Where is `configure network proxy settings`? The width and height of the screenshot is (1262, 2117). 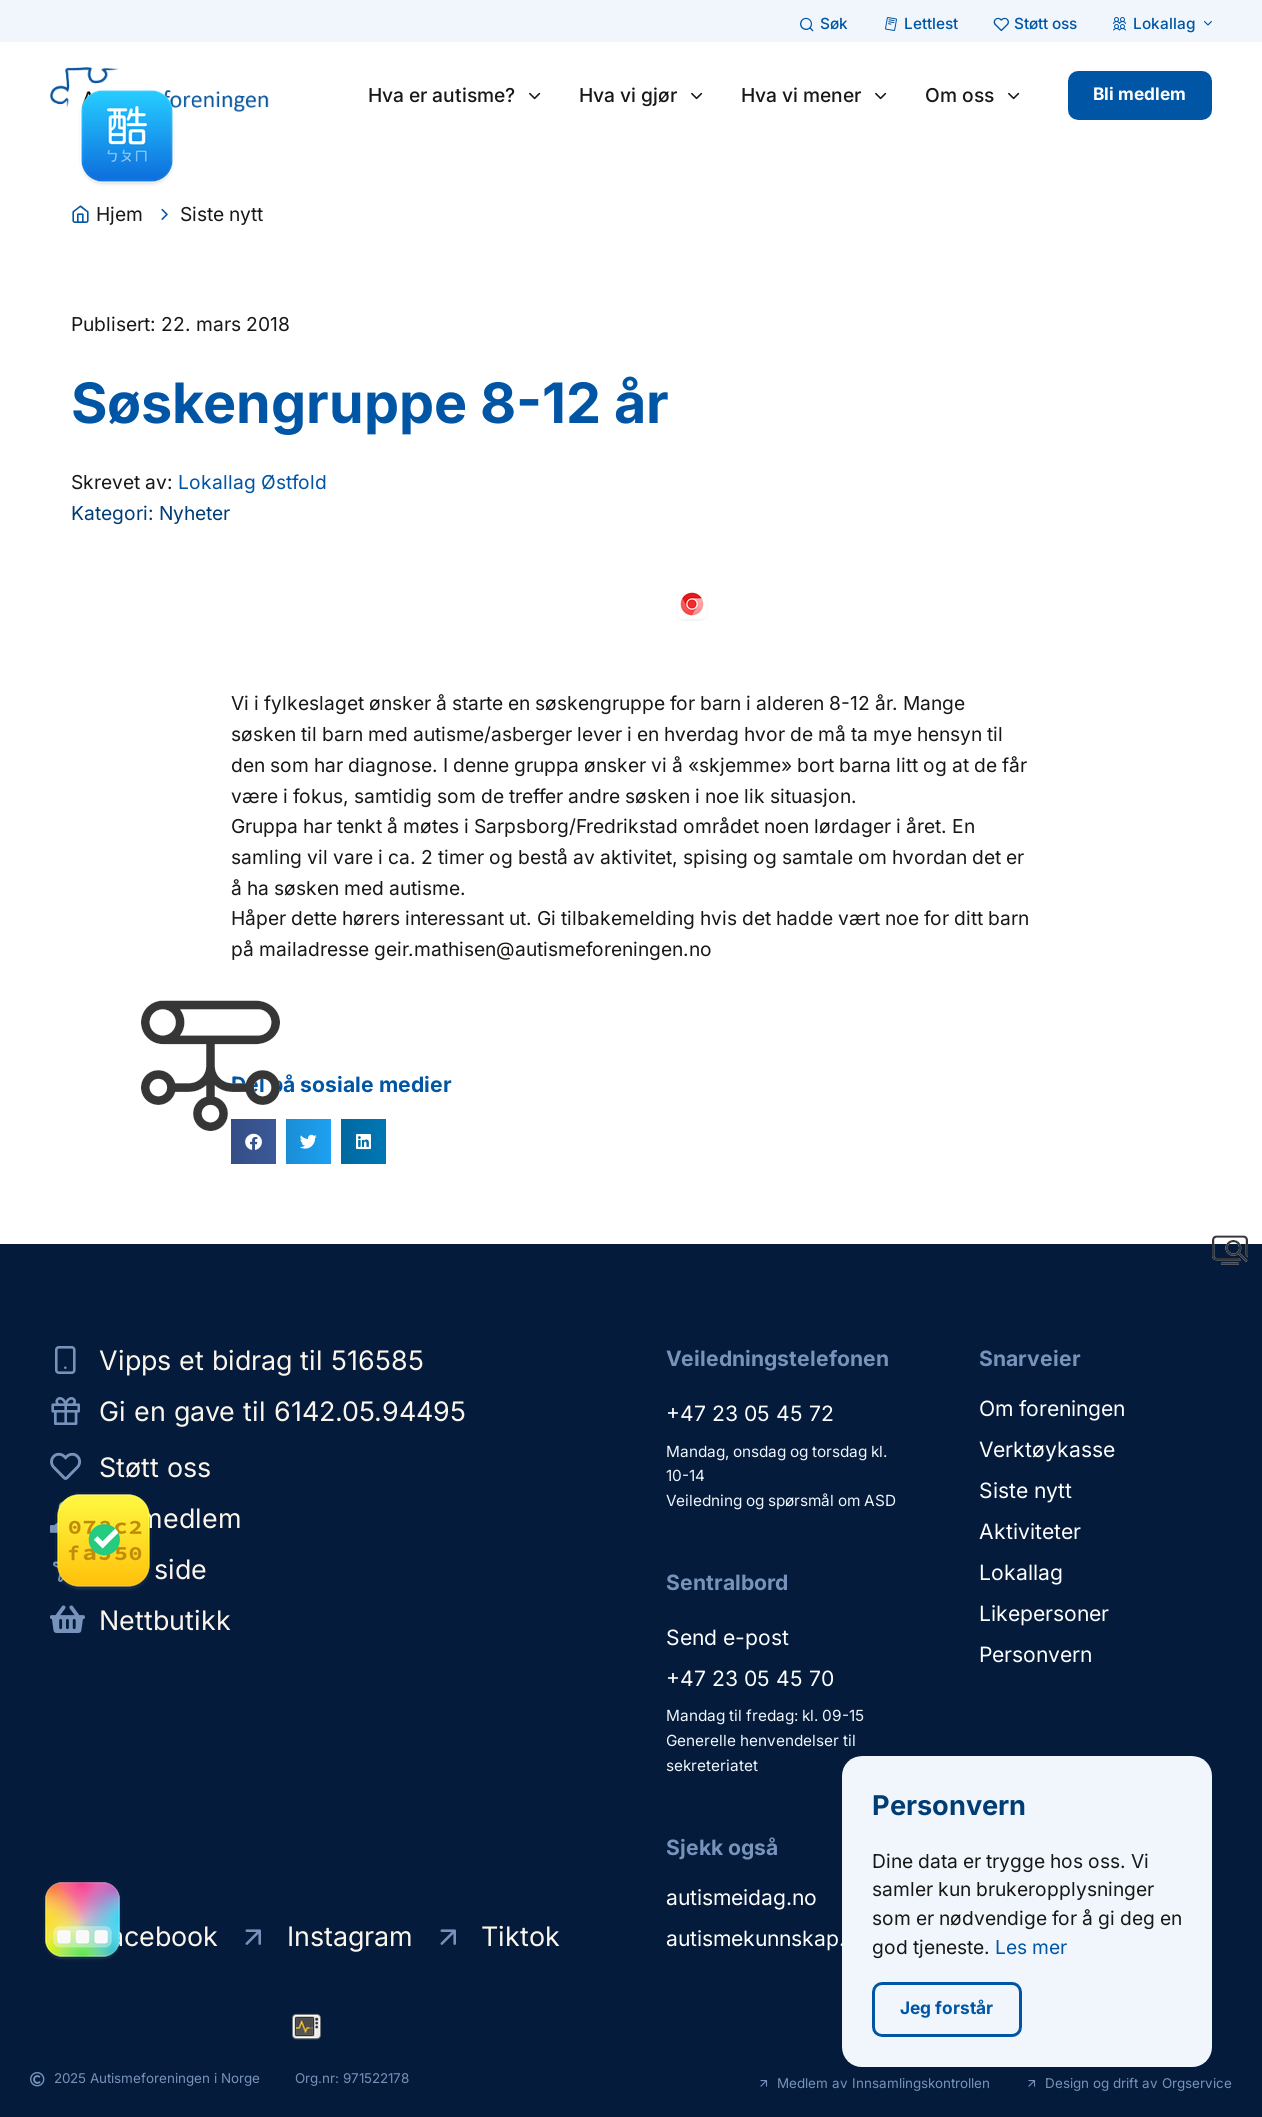 configure network proxy settings is located at coordinates (210, 1061).